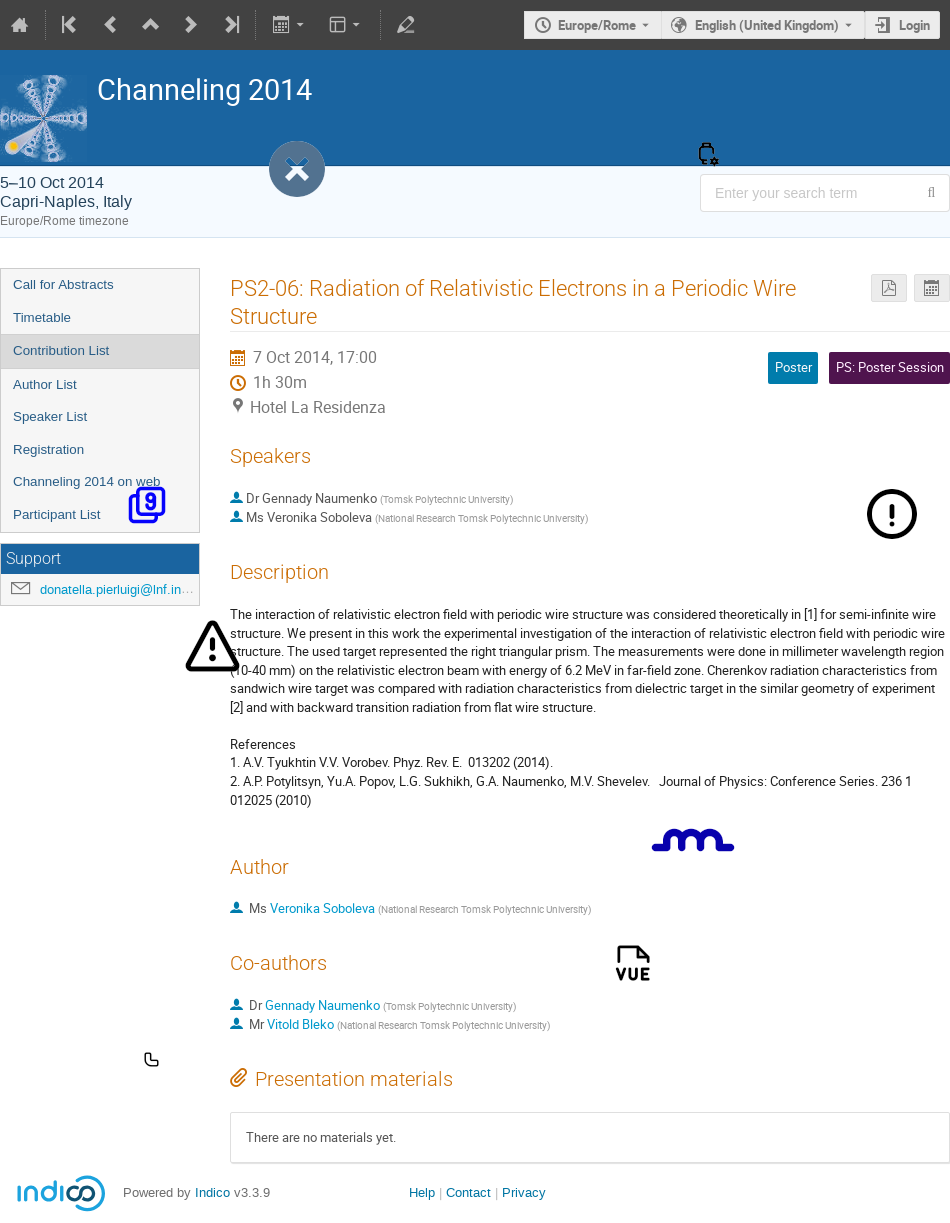 This screenshot has height=1223, width=950. I want to click on indicates a warning or alert requiring attention, so click(892, 514).